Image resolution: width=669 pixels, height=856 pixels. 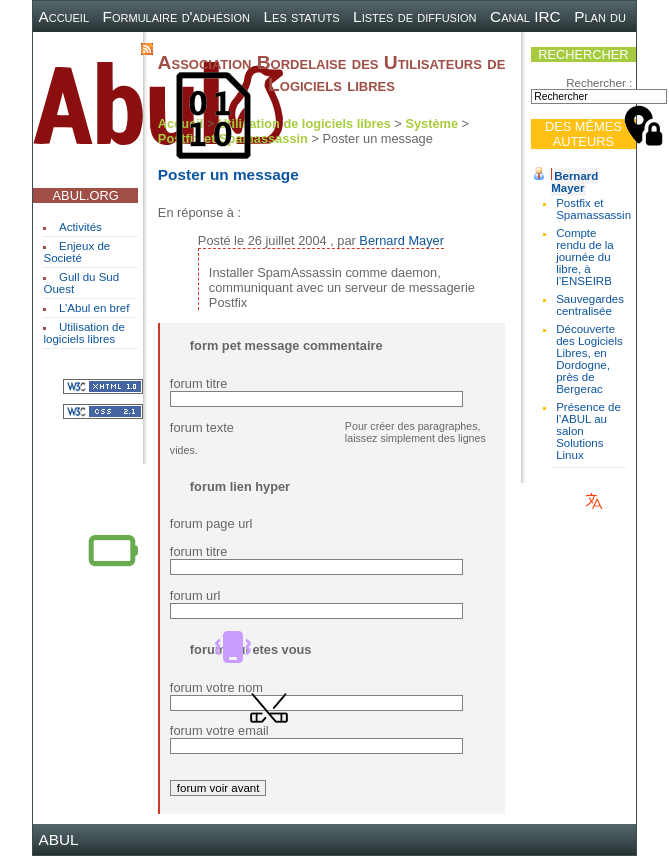 I want to click on view or open a binary file, so click(x=213, y=115).